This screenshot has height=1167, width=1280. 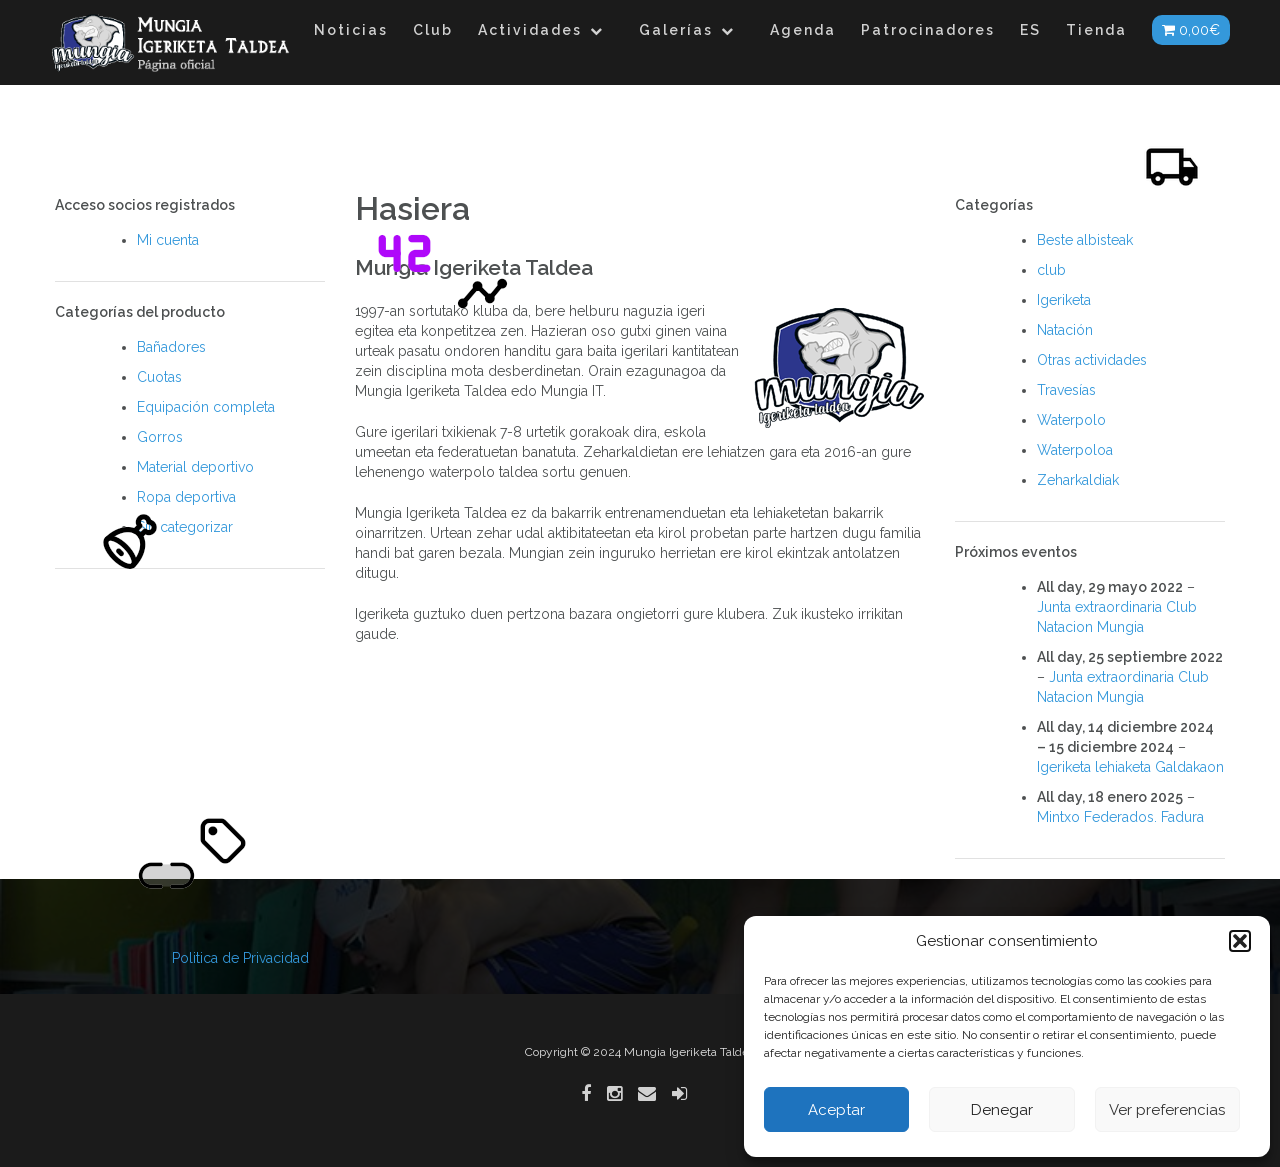 I want to click on filter recipes by meat dishes, so click(x=130, y=540).